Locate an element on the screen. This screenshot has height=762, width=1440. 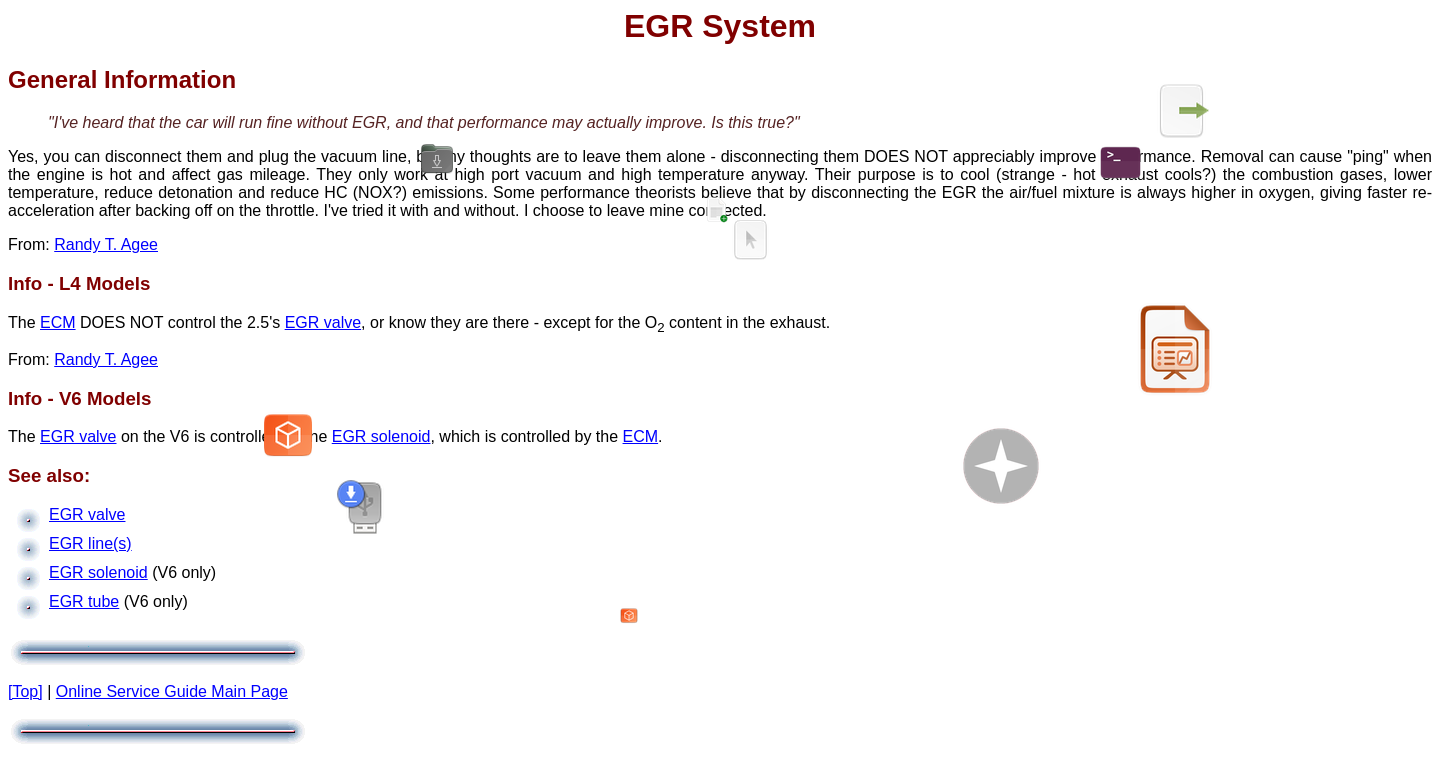
open an STL 3D model file is located at coordinates (629, 615).